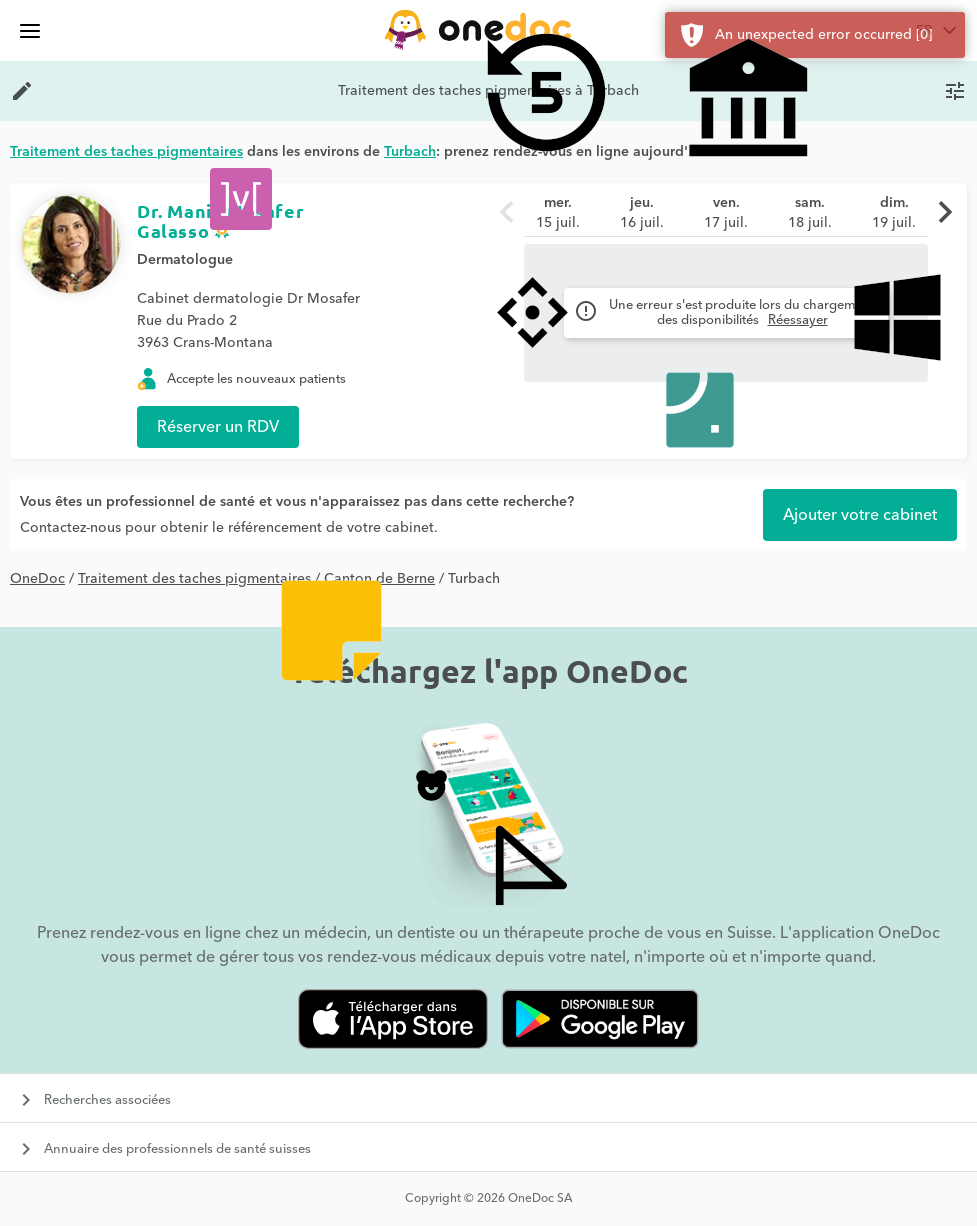  I want to click on access banking or financial services, so click(748, 97).